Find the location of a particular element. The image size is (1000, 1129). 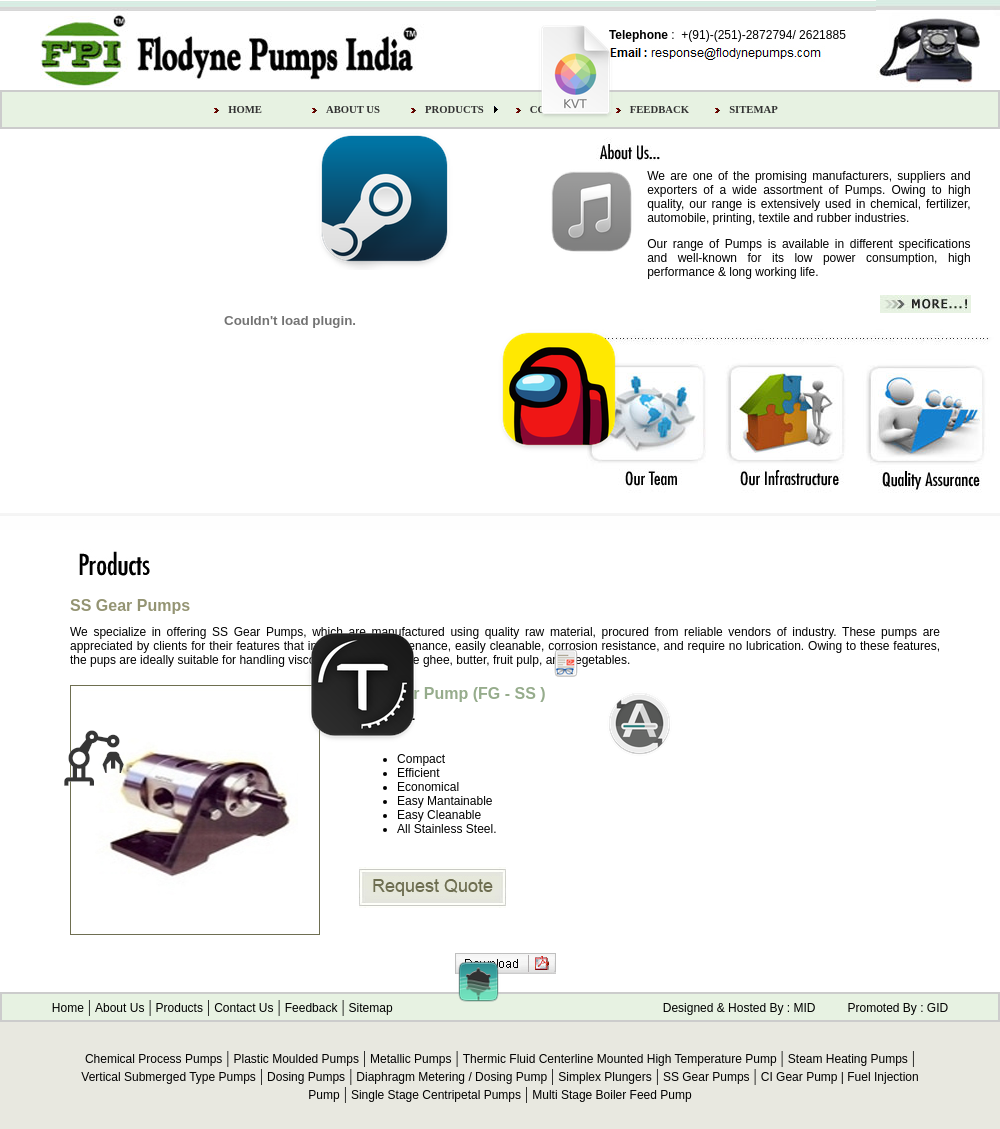

launch gnome mines game is located at coordinates (478, 981).